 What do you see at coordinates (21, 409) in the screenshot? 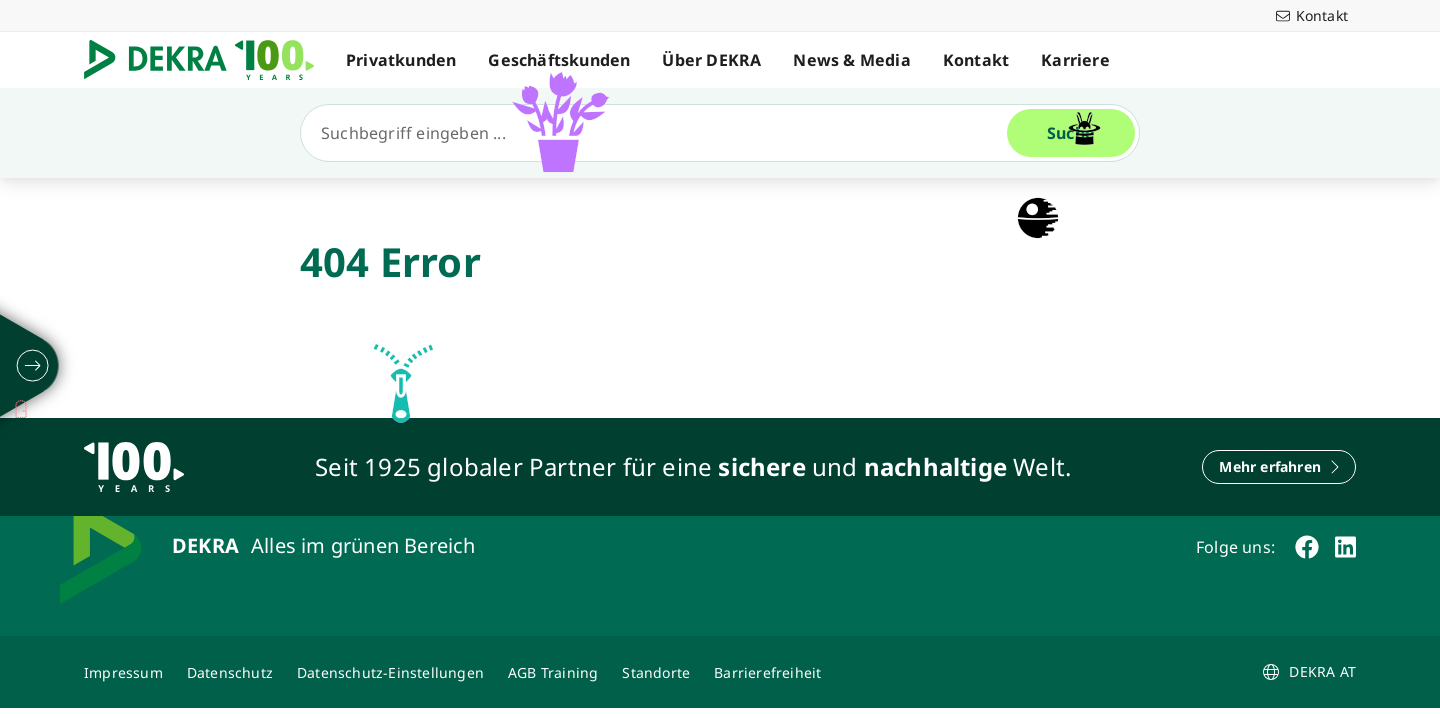
I see `discover a hidden passage or secret area` at bounding box center [21, 409].